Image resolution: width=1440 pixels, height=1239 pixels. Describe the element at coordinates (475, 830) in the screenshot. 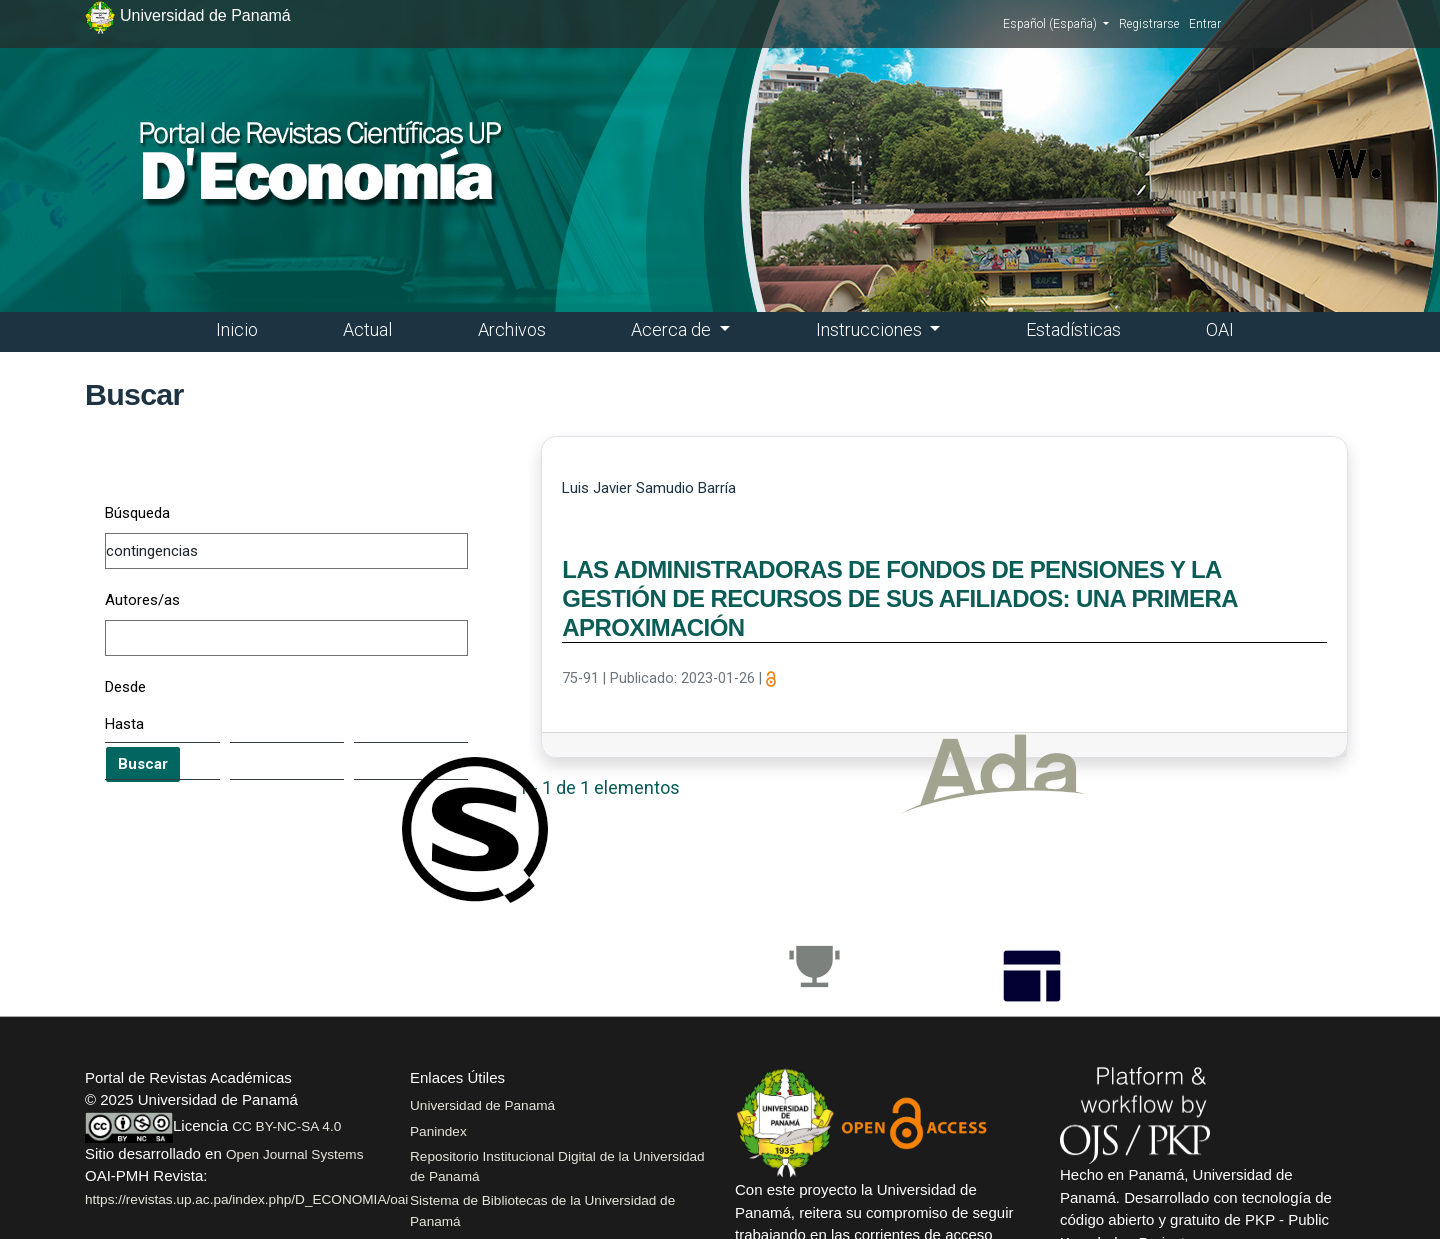

I see `open sogou search engine` at that location.